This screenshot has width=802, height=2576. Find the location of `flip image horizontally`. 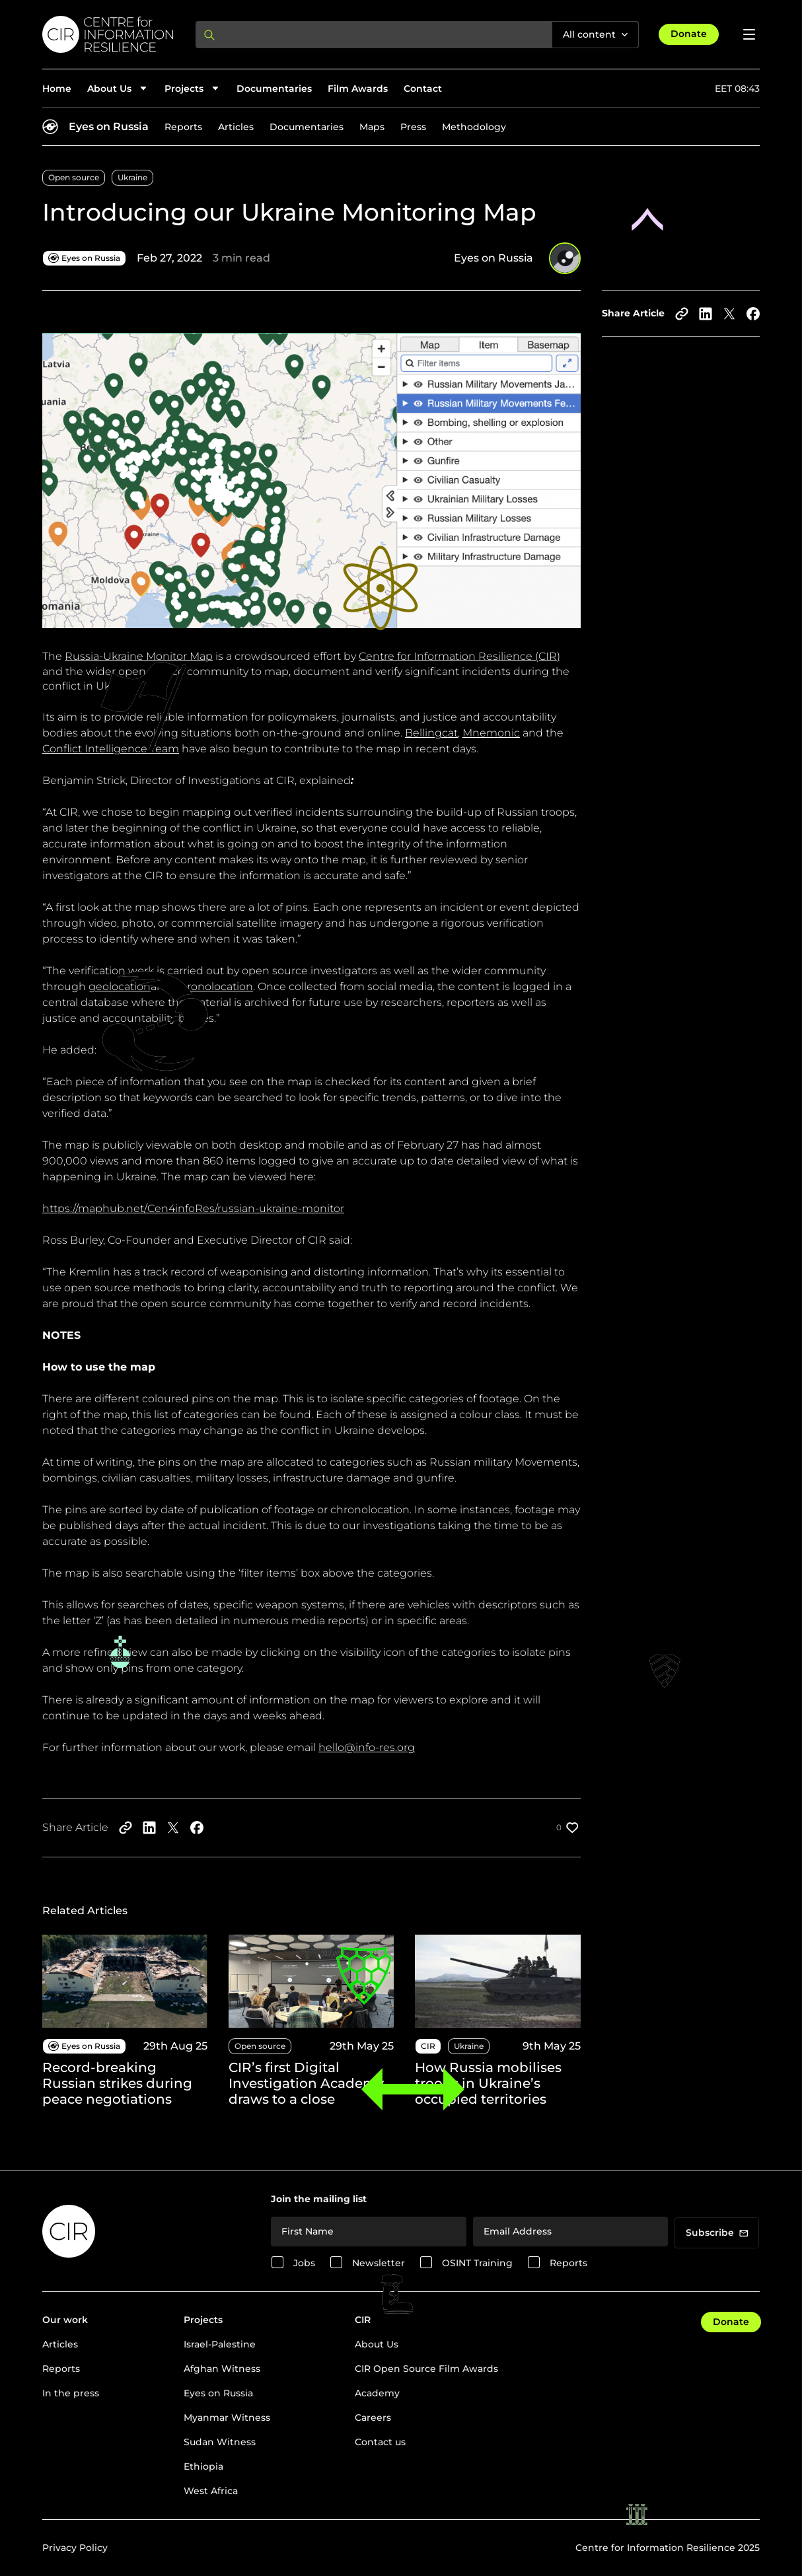

flip image horizontally is located at coordinates (413, 2089).